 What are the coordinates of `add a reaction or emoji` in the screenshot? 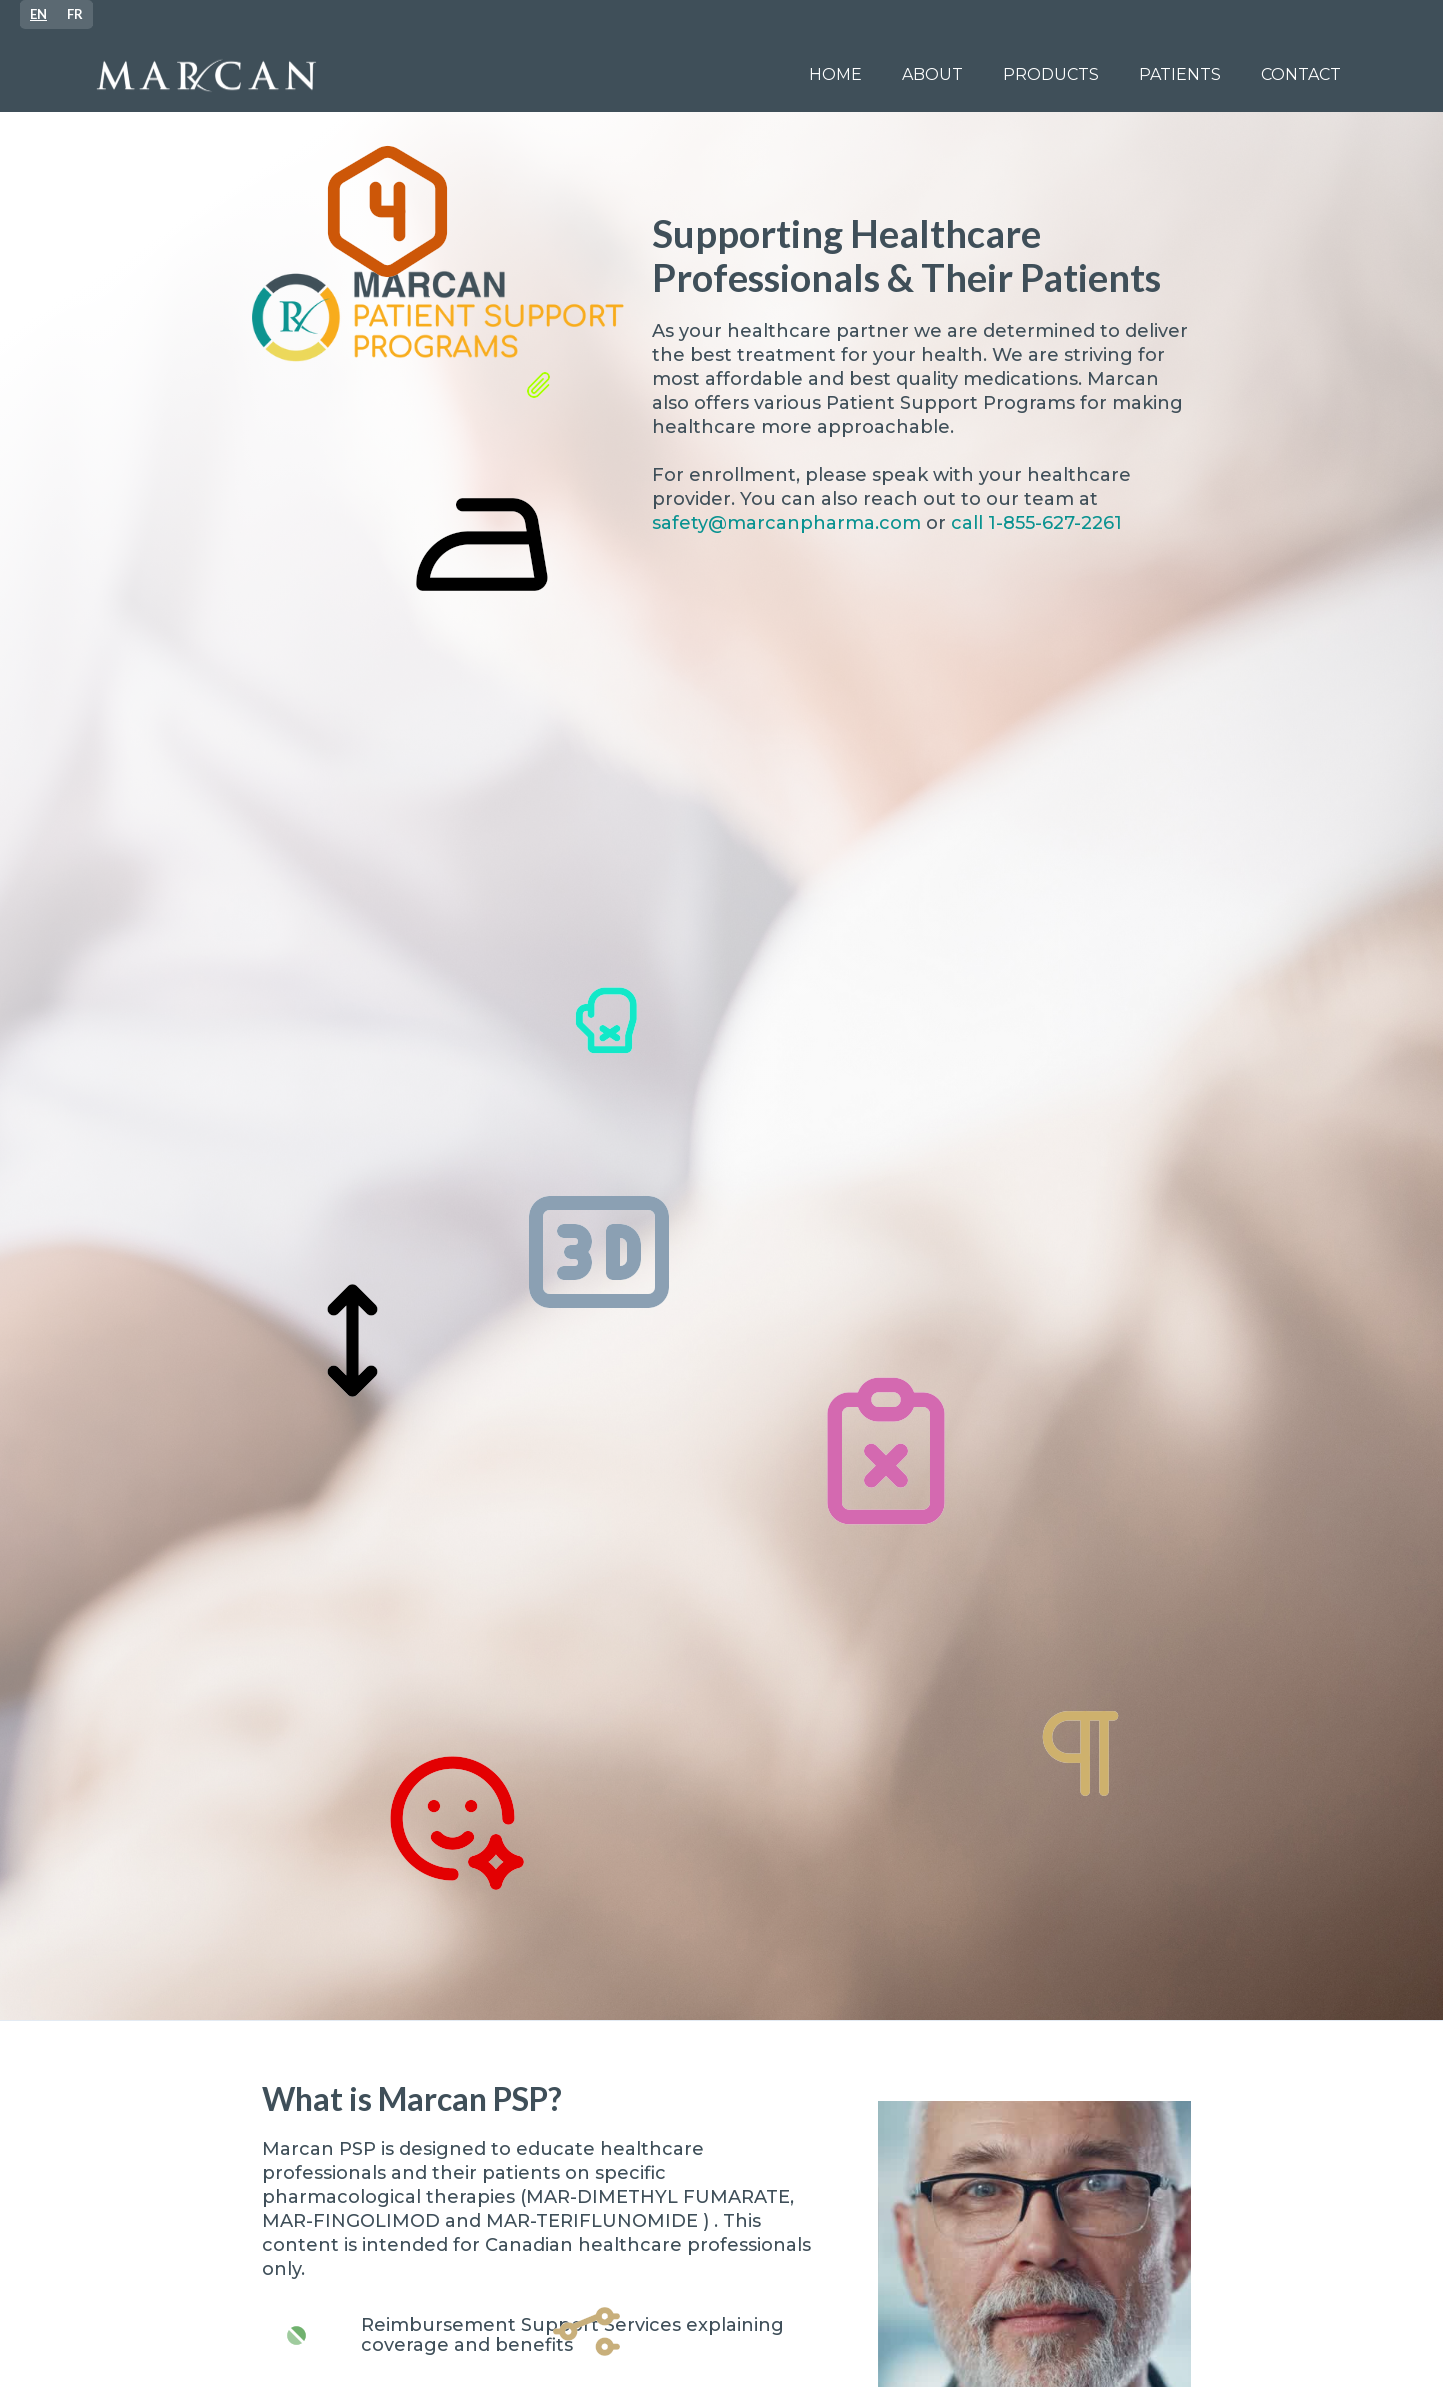 It's located at (452, 1818).